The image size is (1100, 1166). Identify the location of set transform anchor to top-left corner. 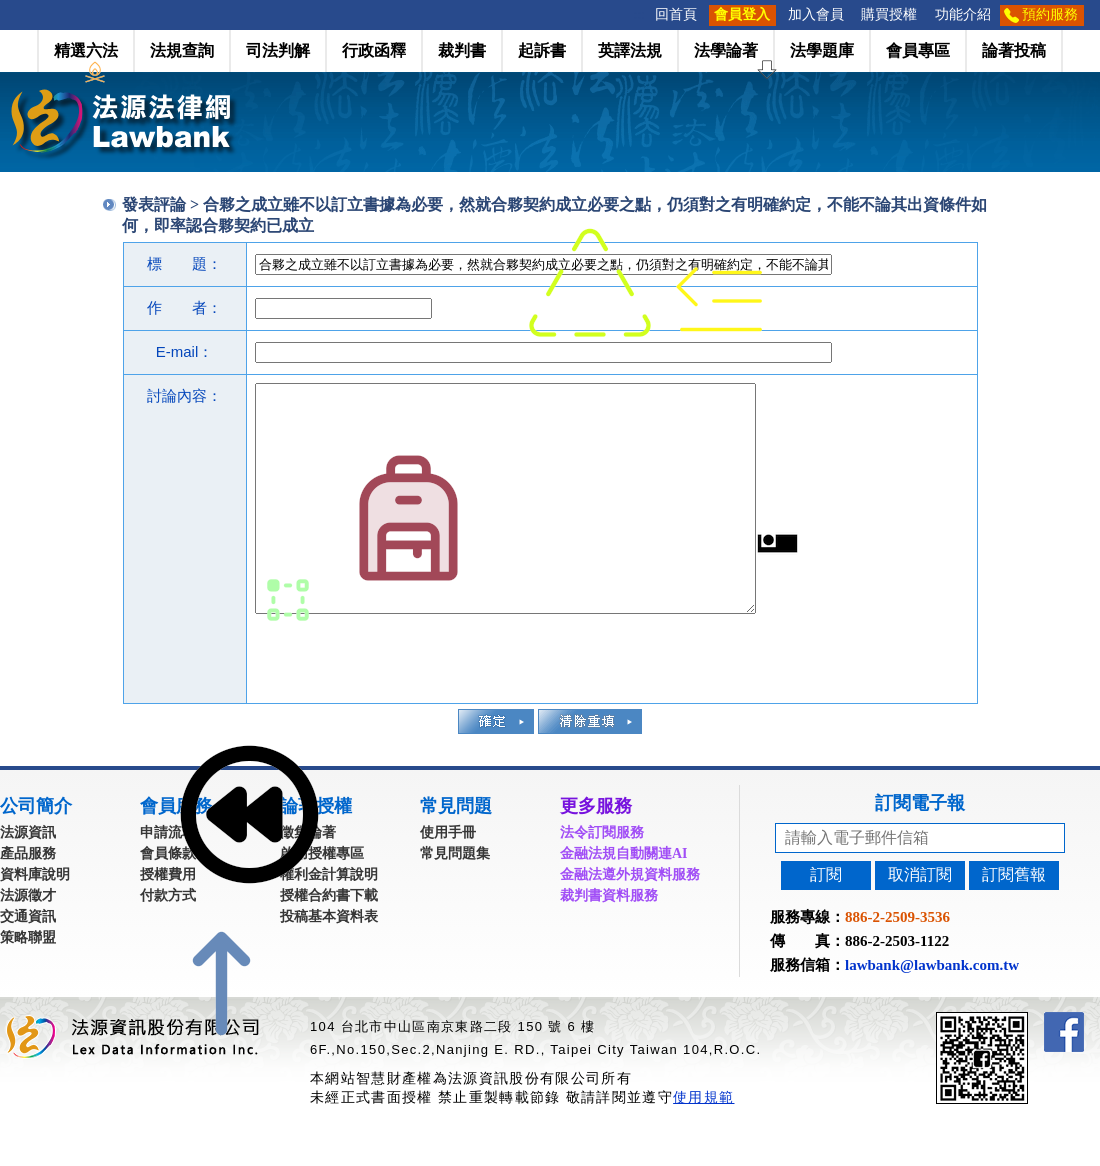
(288, 600).